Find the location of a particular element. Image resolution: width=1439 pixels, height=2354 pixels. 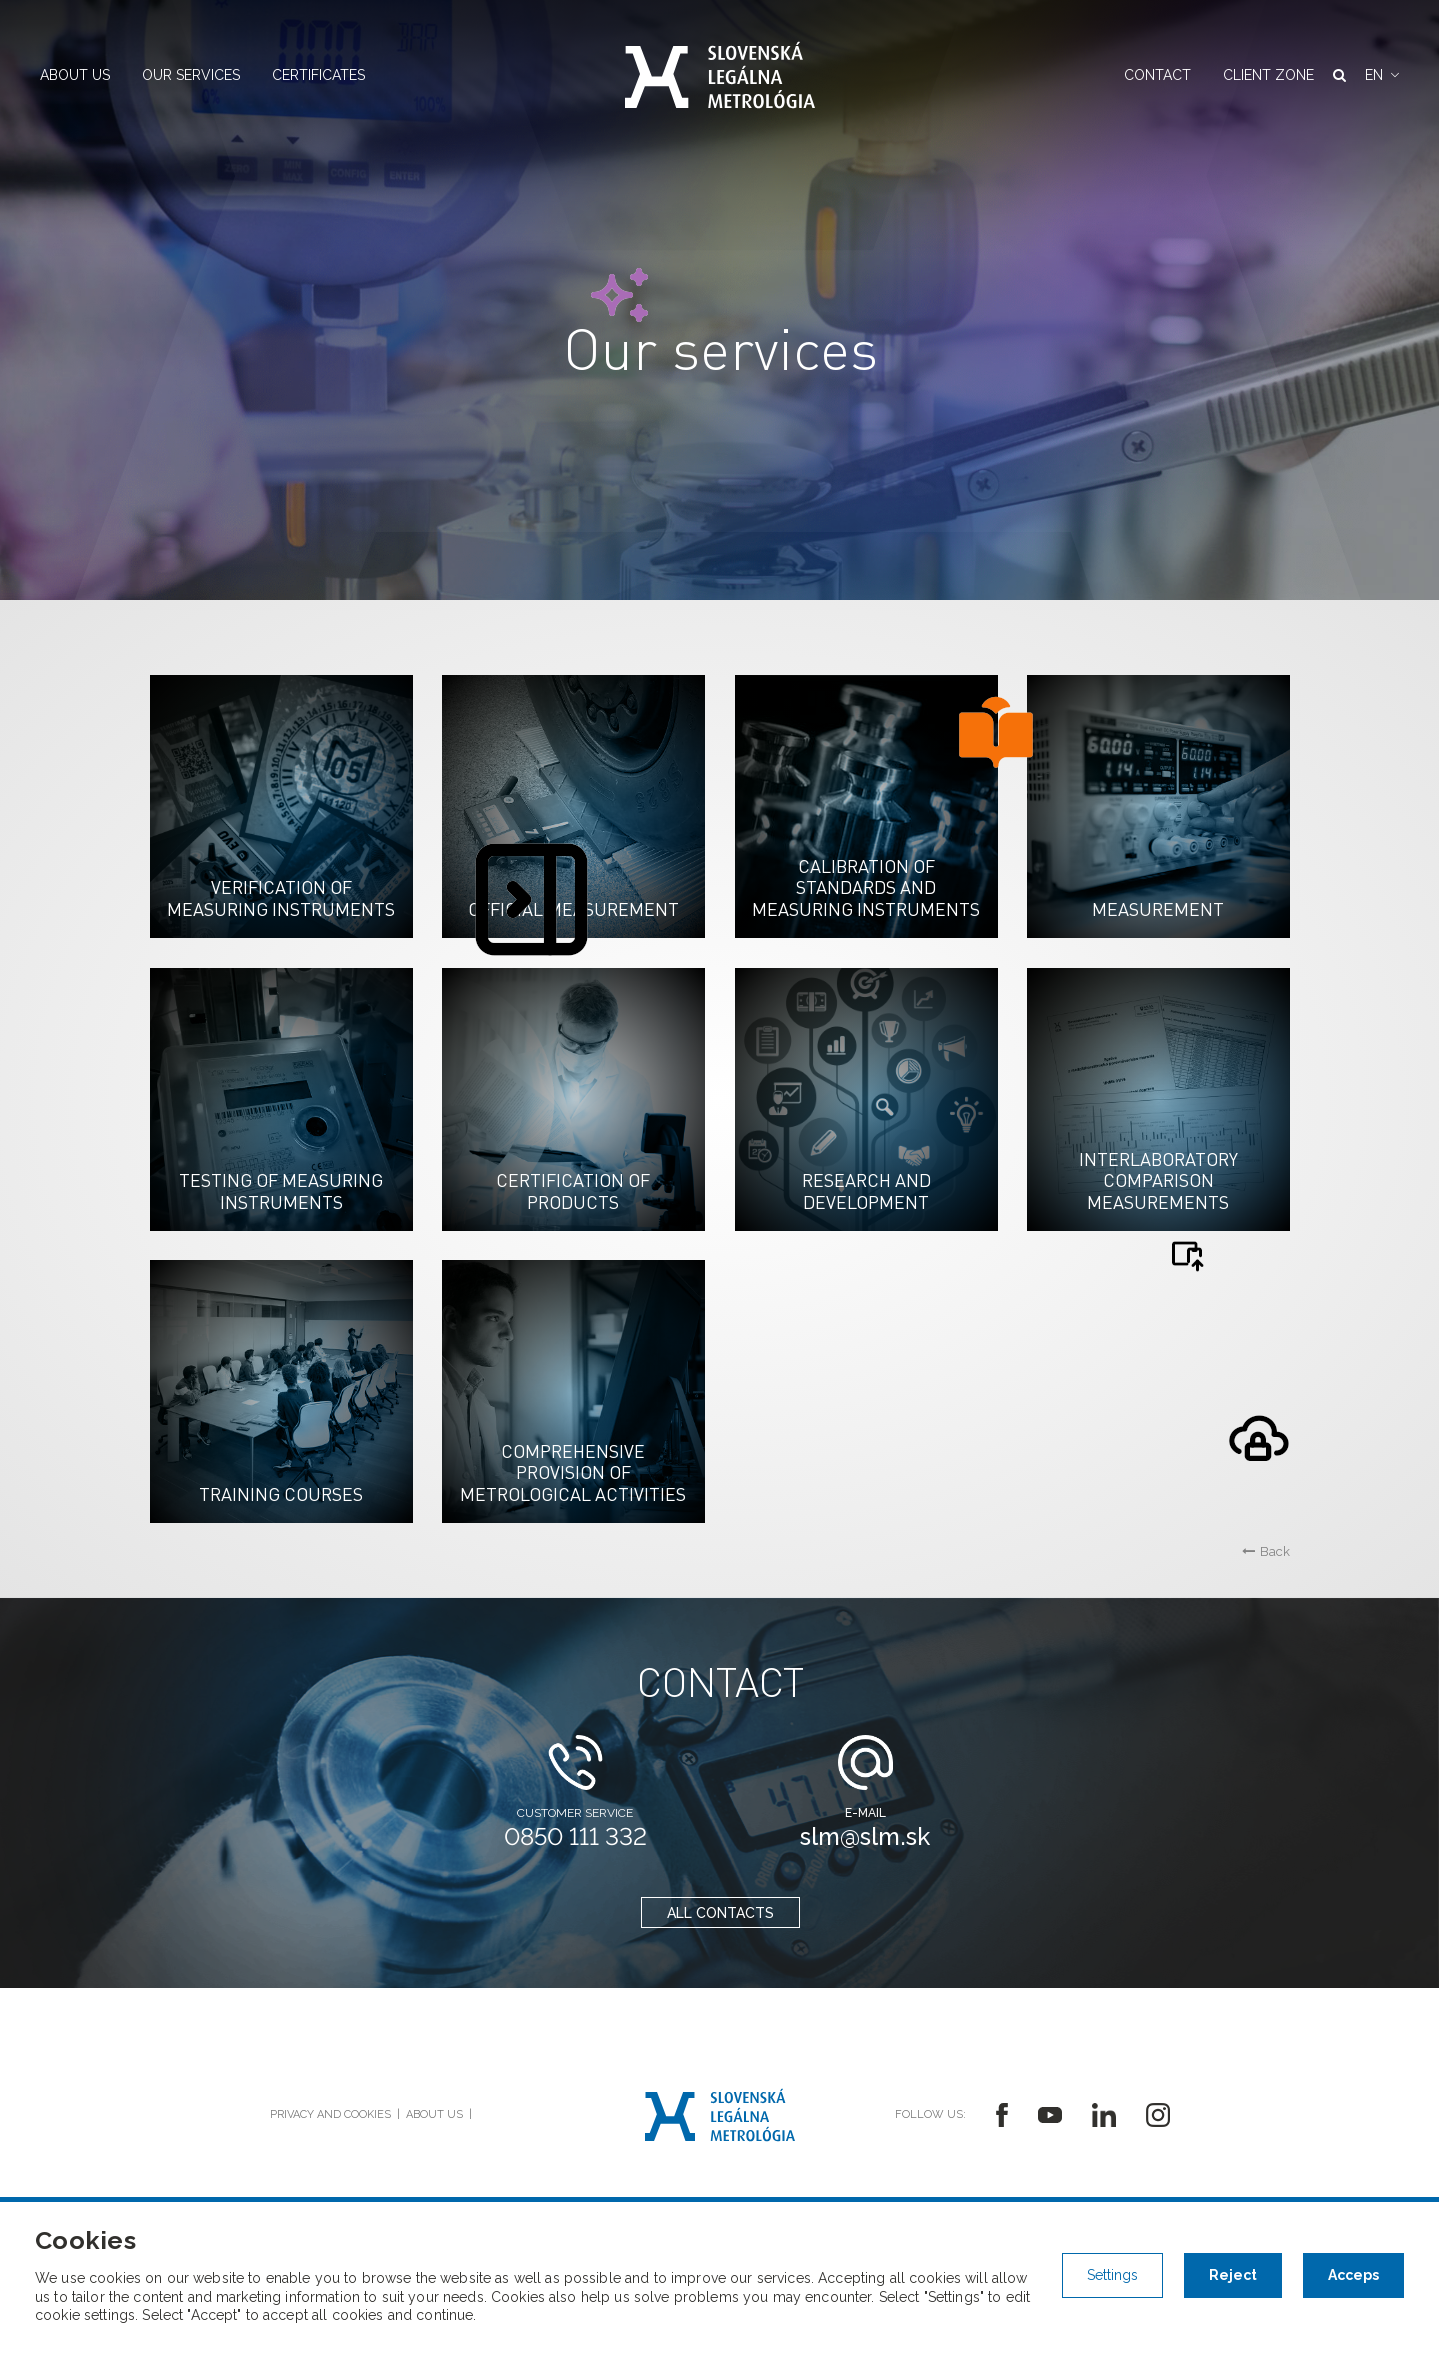

secure cloud storage is located at coordinates (1258, 1437).